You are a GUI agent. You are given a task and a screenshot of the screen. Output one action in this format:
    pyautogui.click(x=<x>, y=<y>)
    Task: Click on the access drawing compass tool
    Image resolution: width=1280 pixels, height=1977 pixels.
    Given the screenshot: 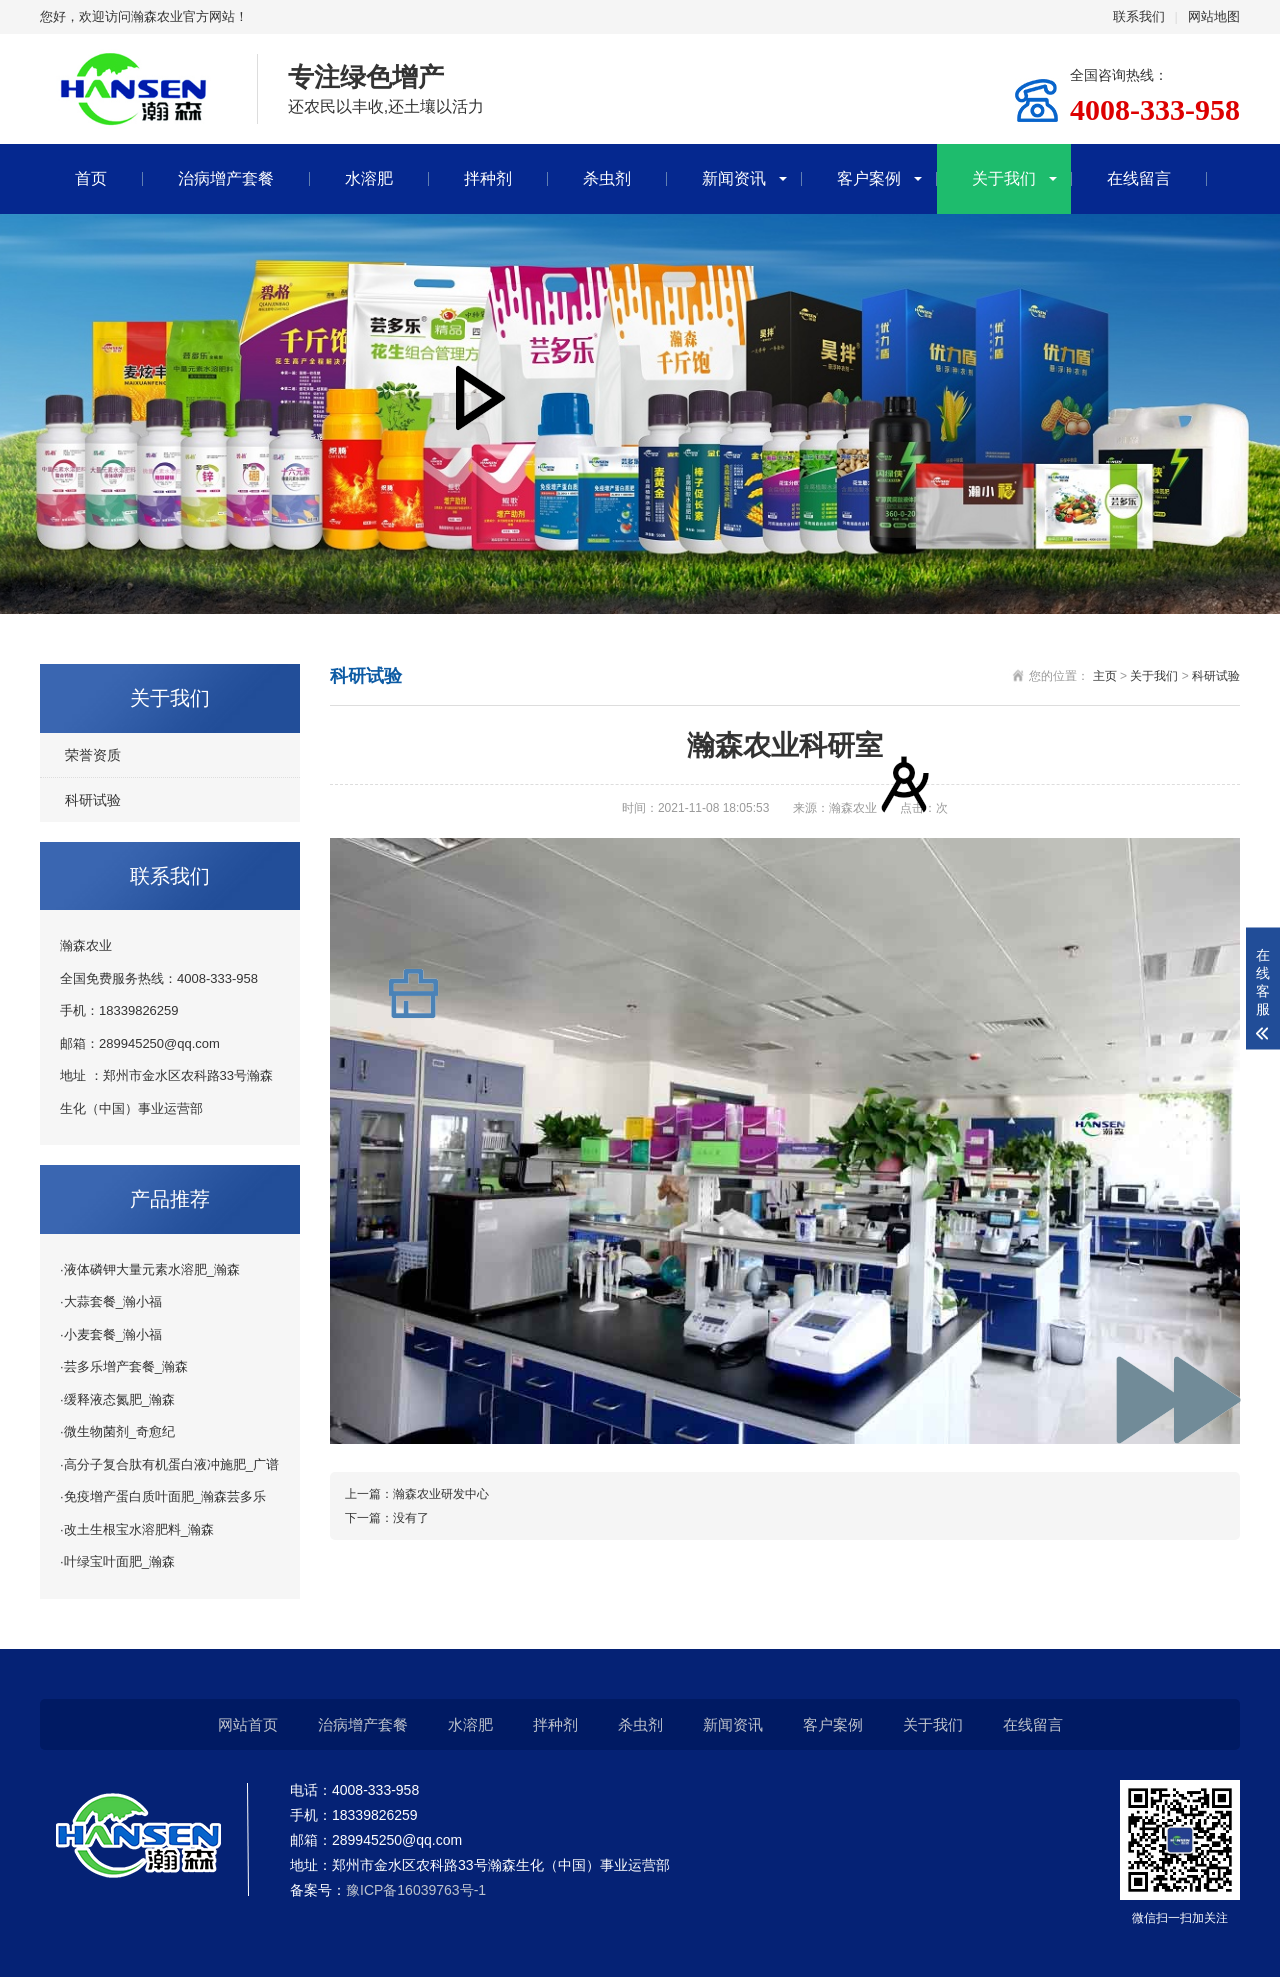 What is the action you would take?
    pyautogui.click(x=904, y=784)
    